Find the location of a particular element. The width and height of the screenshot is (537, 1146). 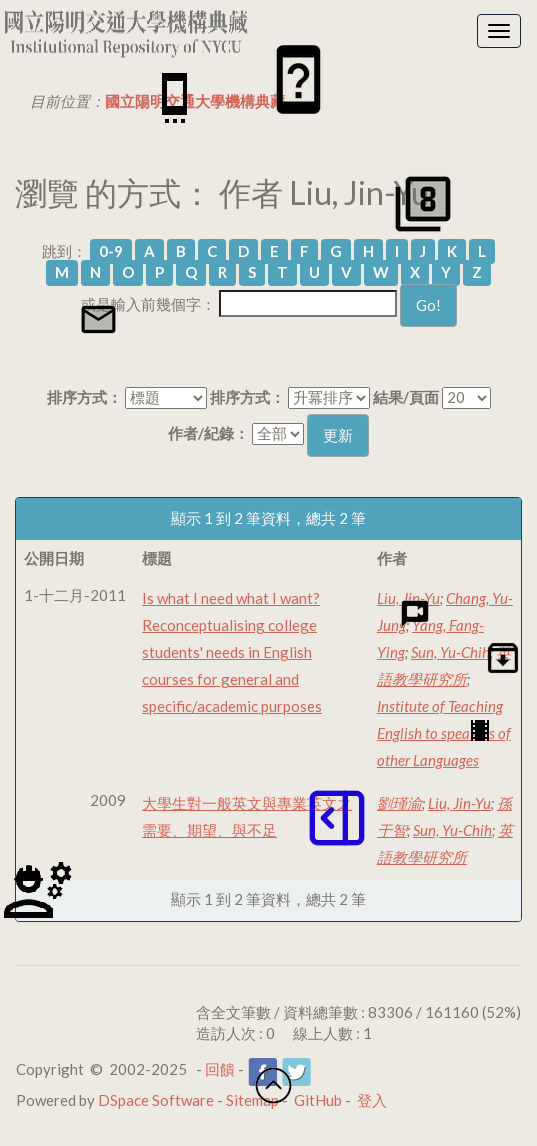

open the right side panel is located at coordinates (337, 818).